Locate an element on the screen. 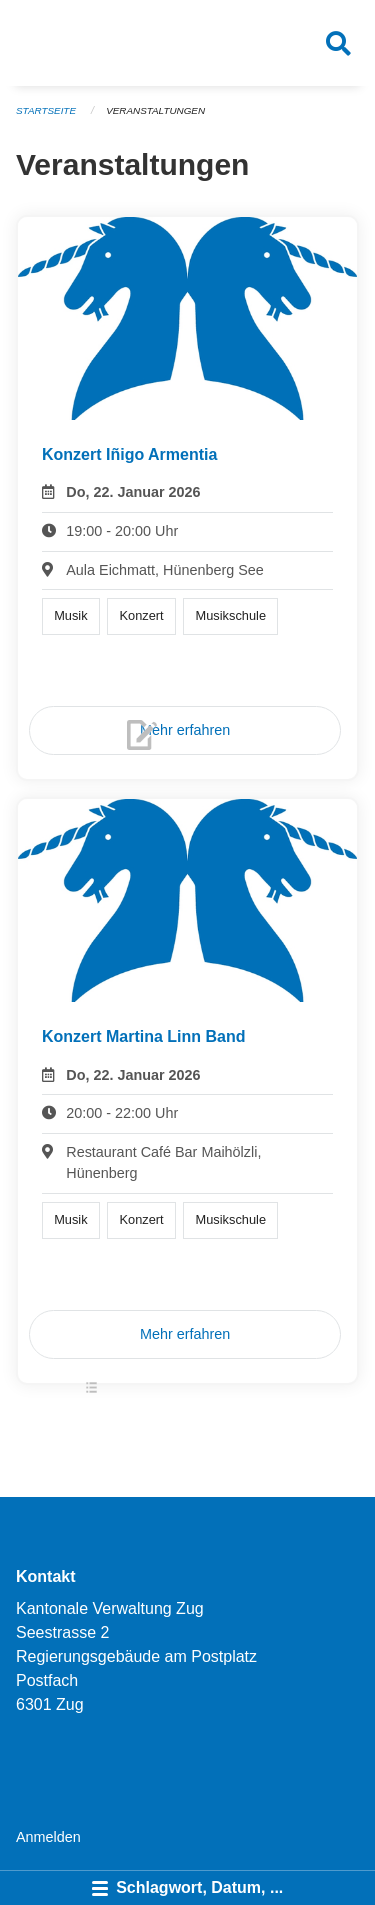  switch to list view is located at coordinates (91, 1387).